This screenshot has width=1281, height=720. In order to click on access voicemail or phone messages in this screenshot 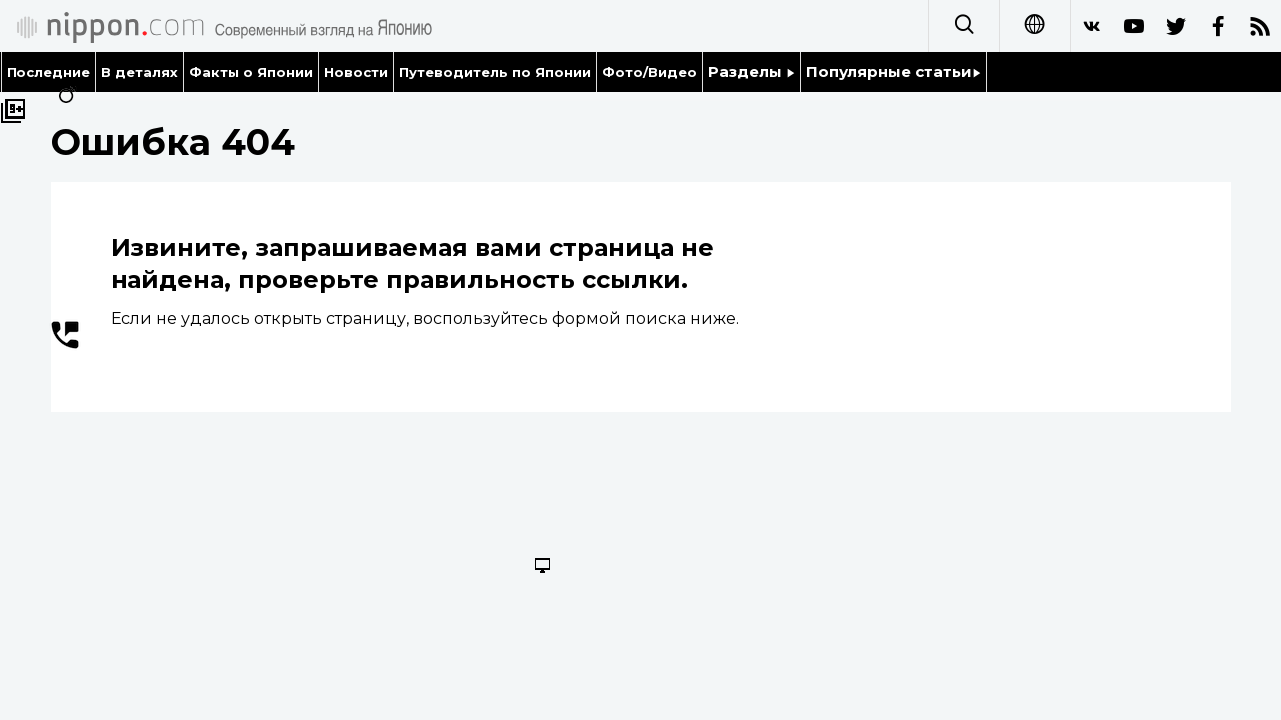, I will do `click(65, 335)`.